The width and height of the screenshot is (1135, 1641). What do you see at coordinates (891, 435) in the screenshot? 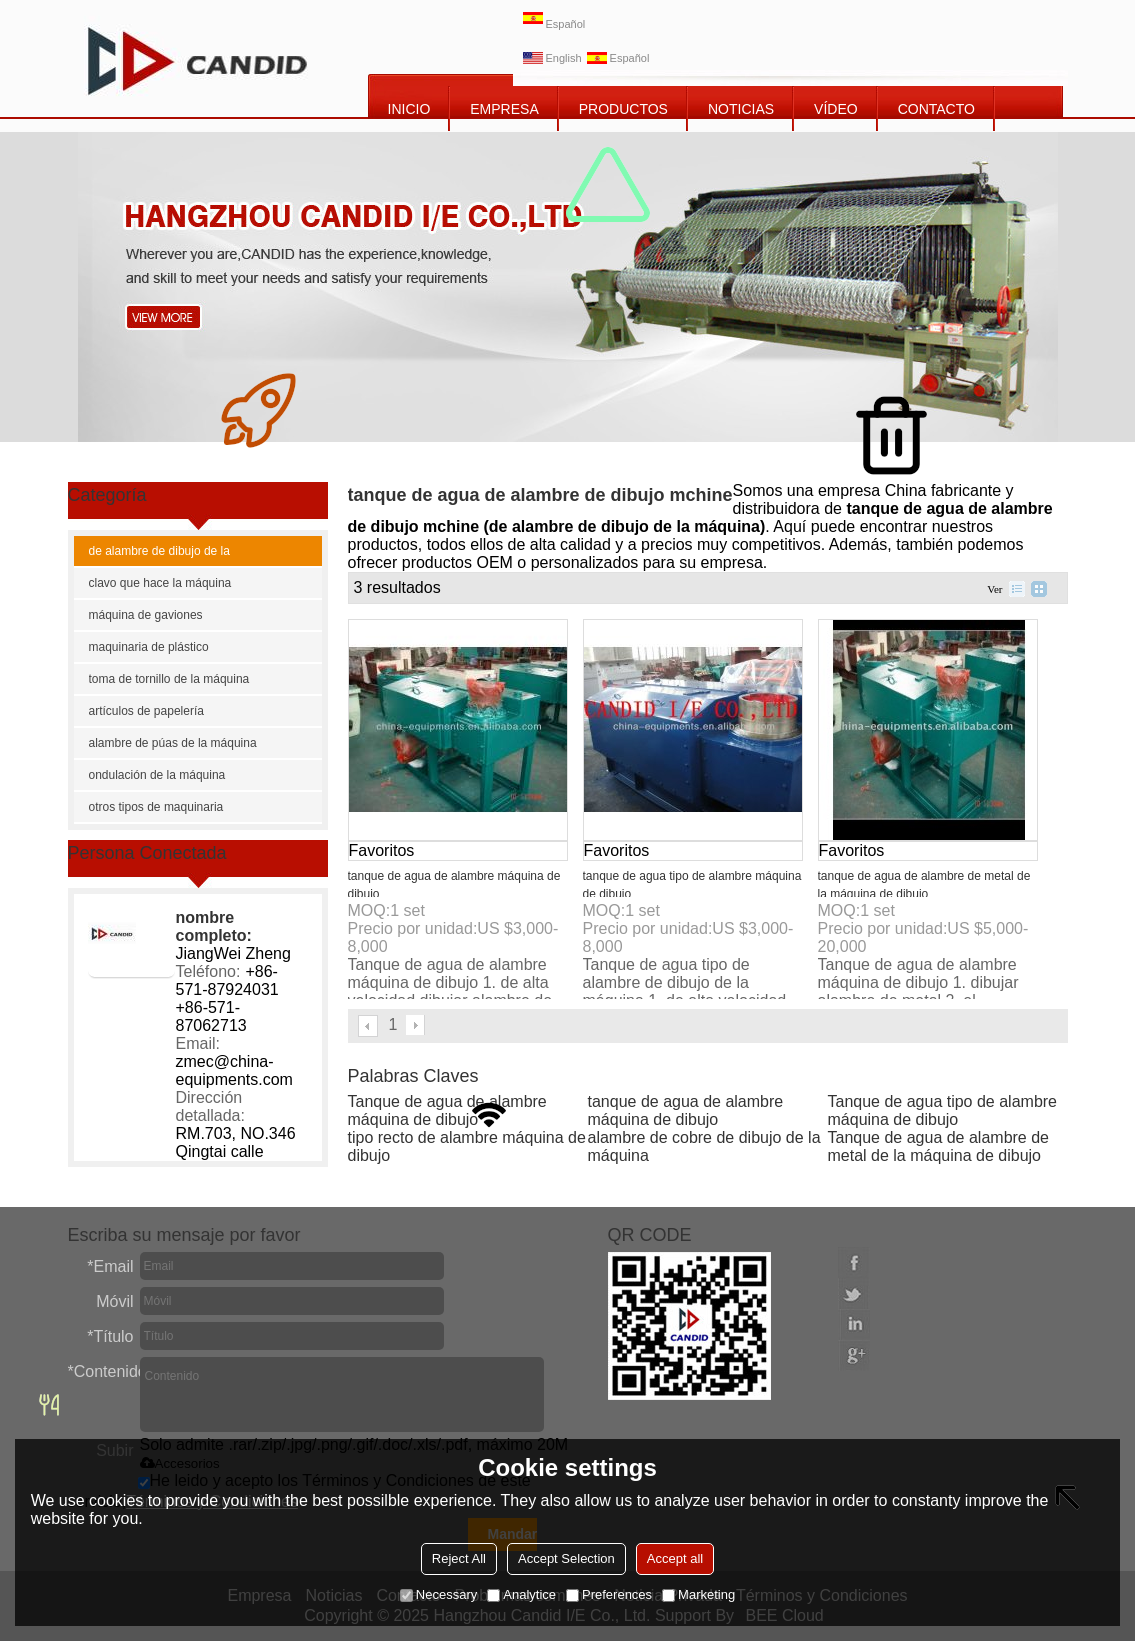
I see `delete selected item` at bounding box center [891, 435].